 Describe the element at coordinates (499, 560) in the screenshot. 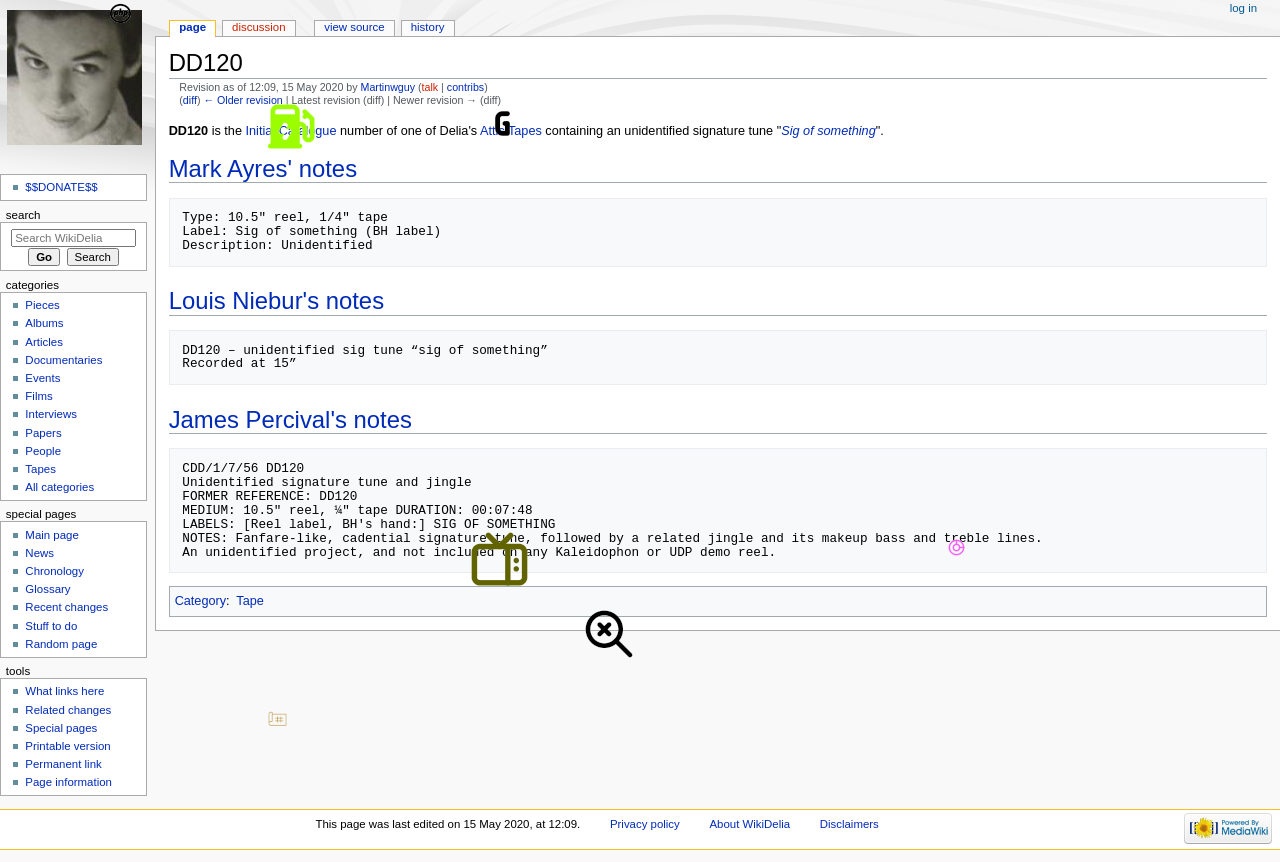

I see `access retro or classic TV content` at that location.